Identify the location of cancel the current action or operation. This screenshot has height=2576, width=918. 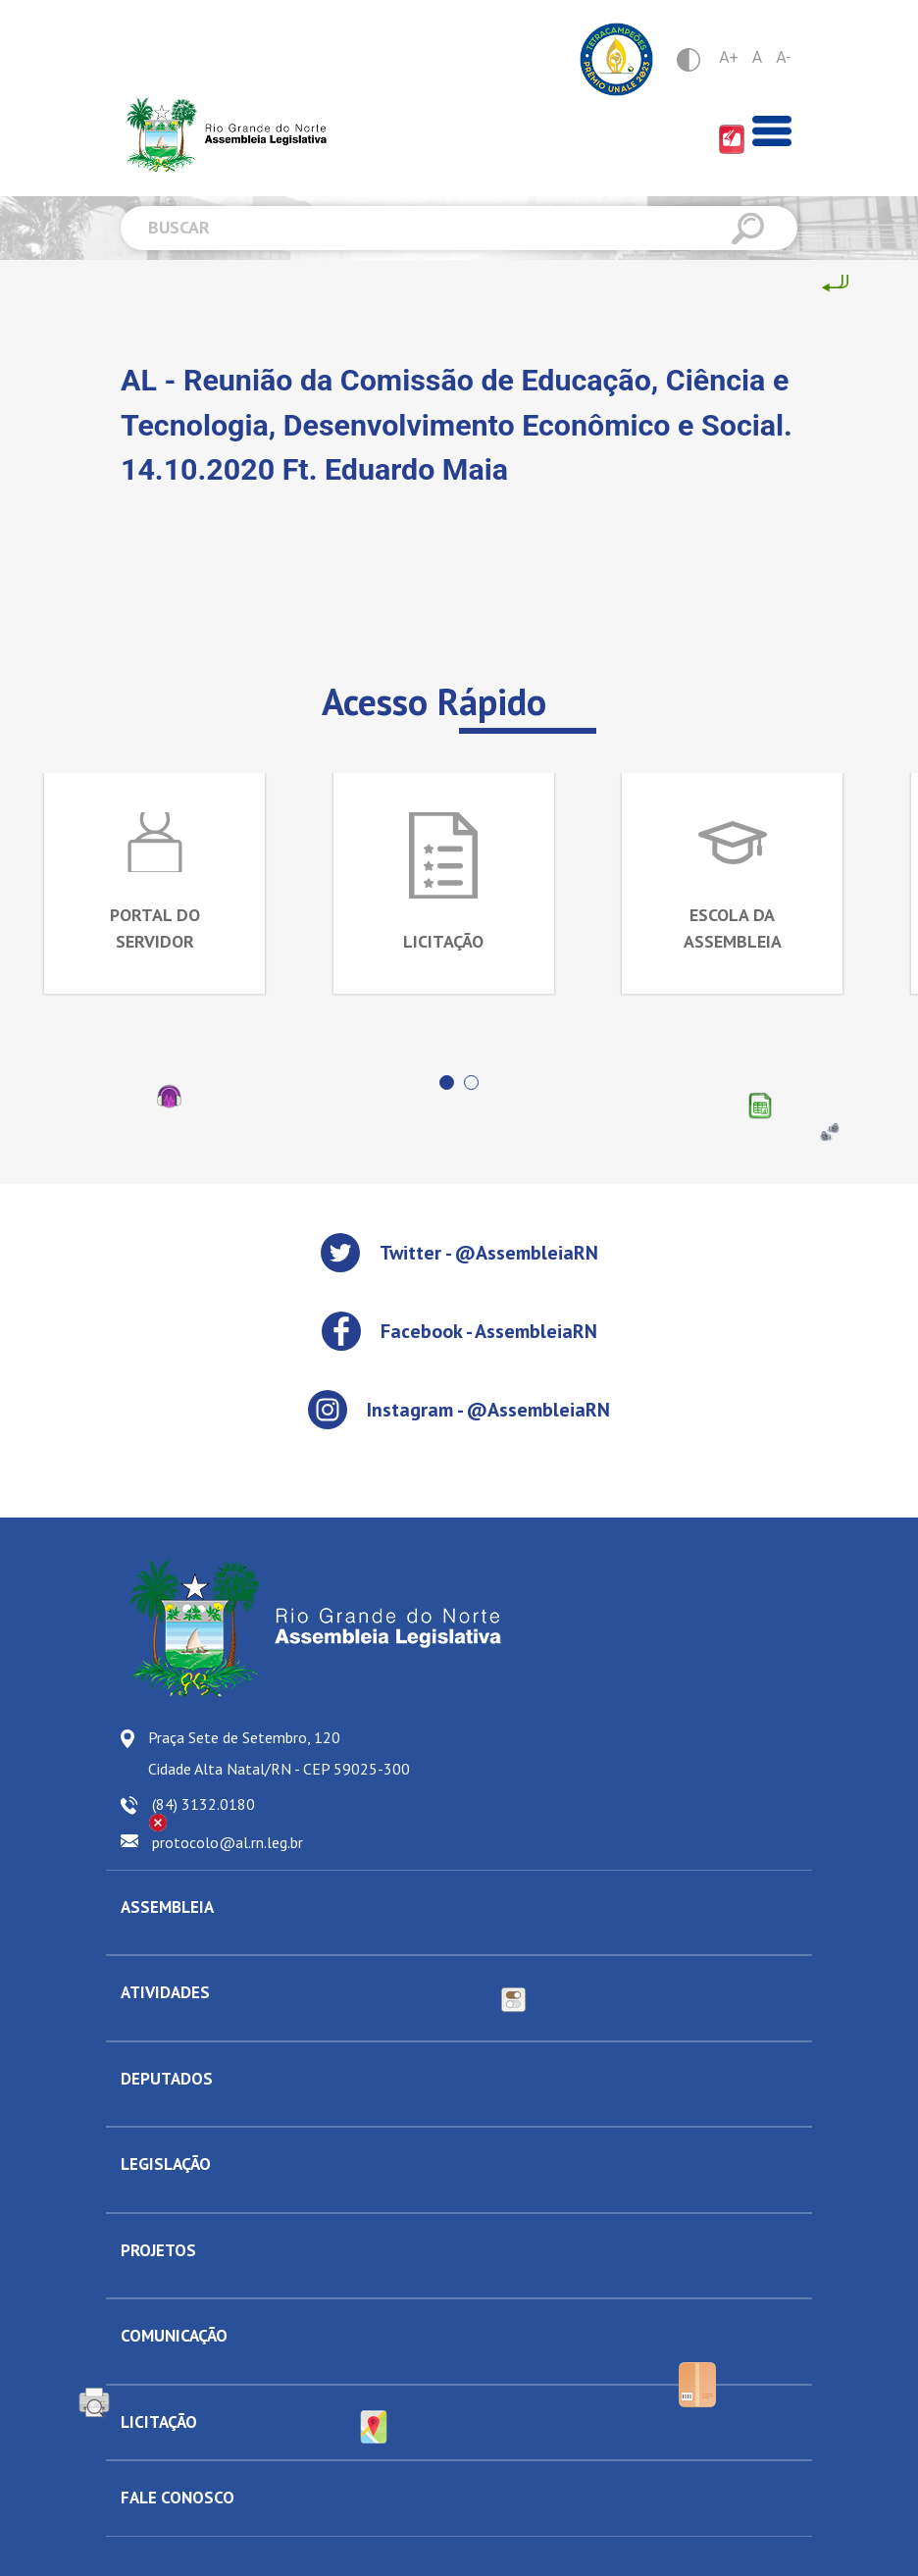
(158, 1823).